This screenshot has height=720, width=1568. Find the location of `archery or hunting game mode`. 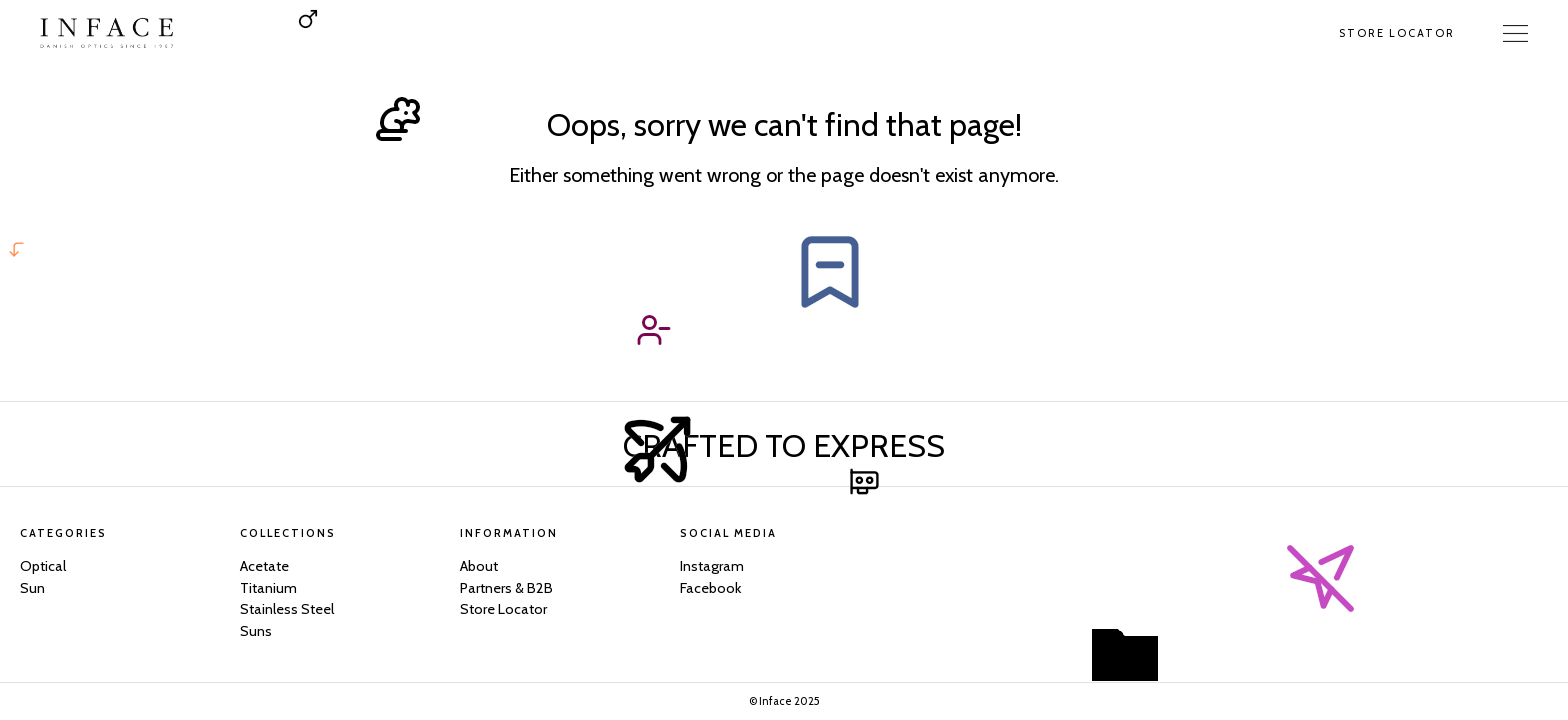

archery or hunting game mode is located at coordinates (657, 449).